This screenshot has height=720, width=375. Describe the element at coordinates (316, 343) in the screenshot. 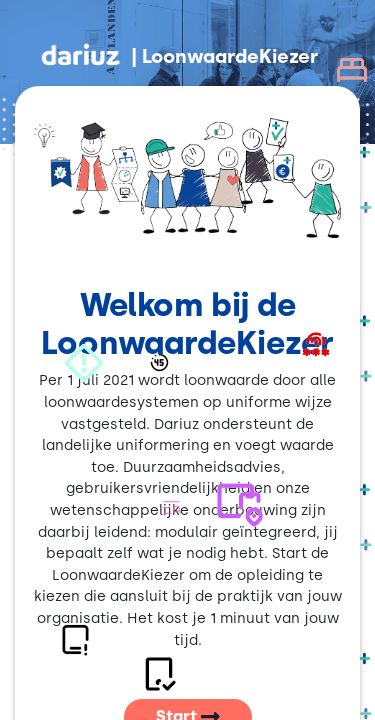

I see `enable fingerprint authentication` at that location.